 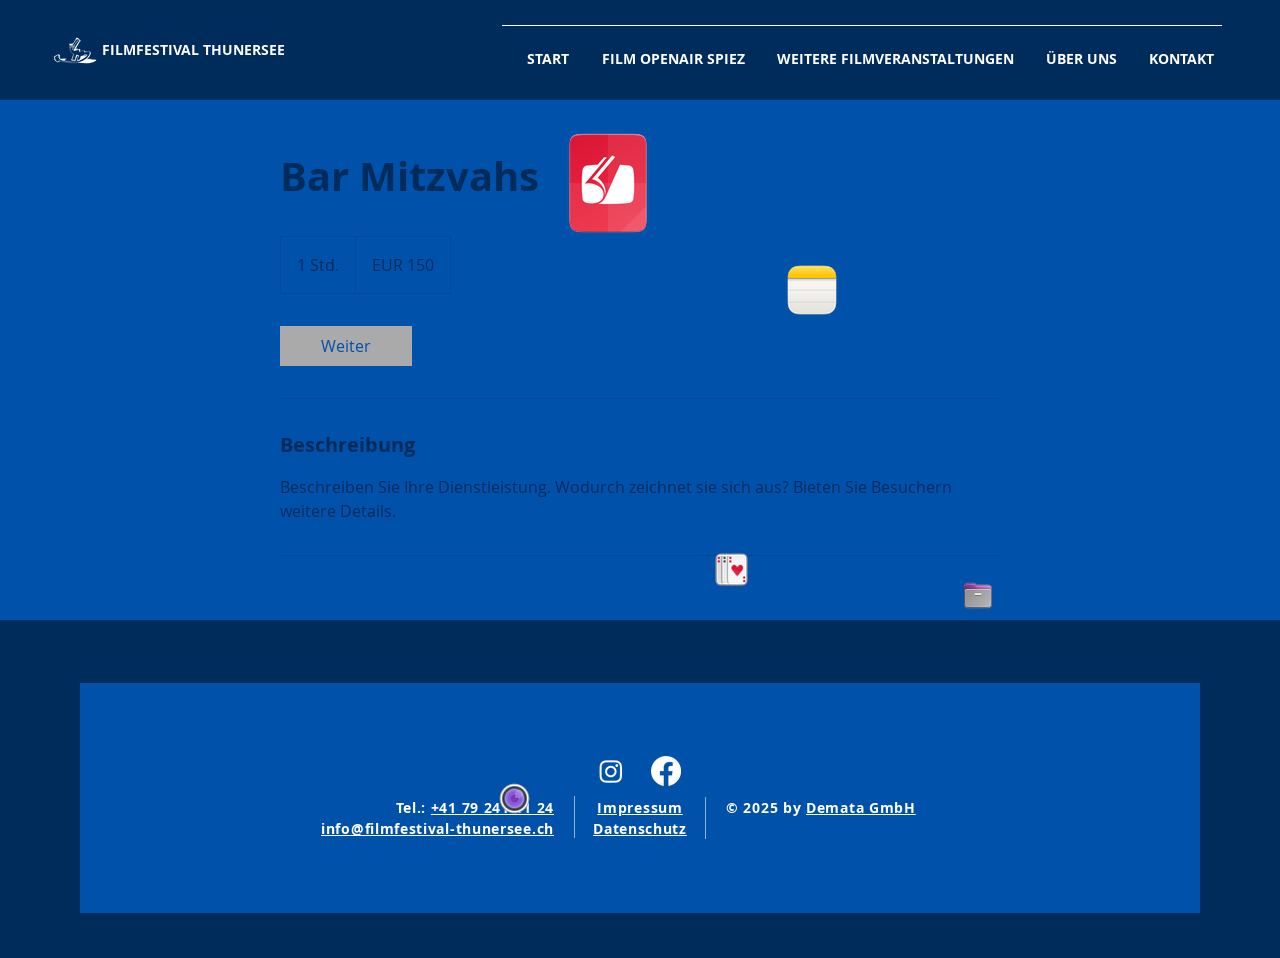 I want to click on open the camera app to take photos or videos, so click(x=514, y=798).